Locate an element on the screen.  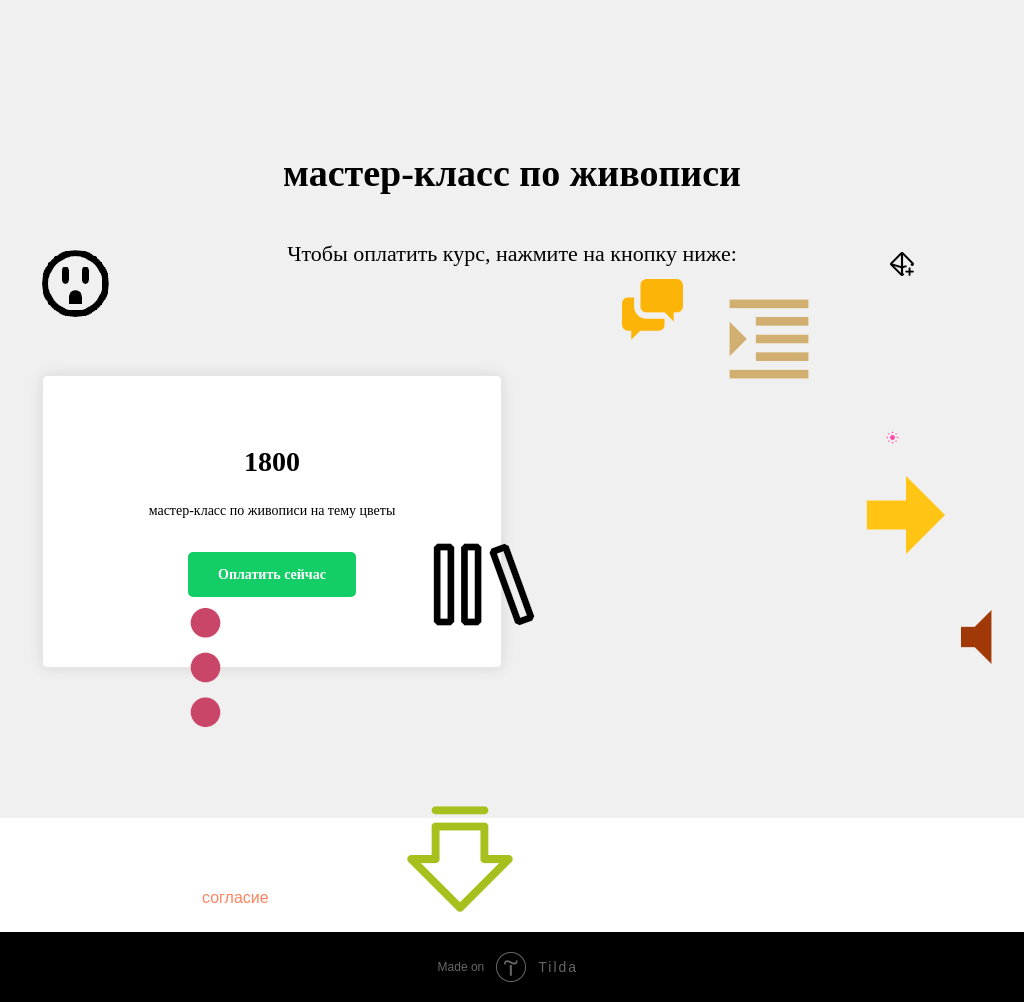
open conversations or messages is located at coordinates (652, 309).